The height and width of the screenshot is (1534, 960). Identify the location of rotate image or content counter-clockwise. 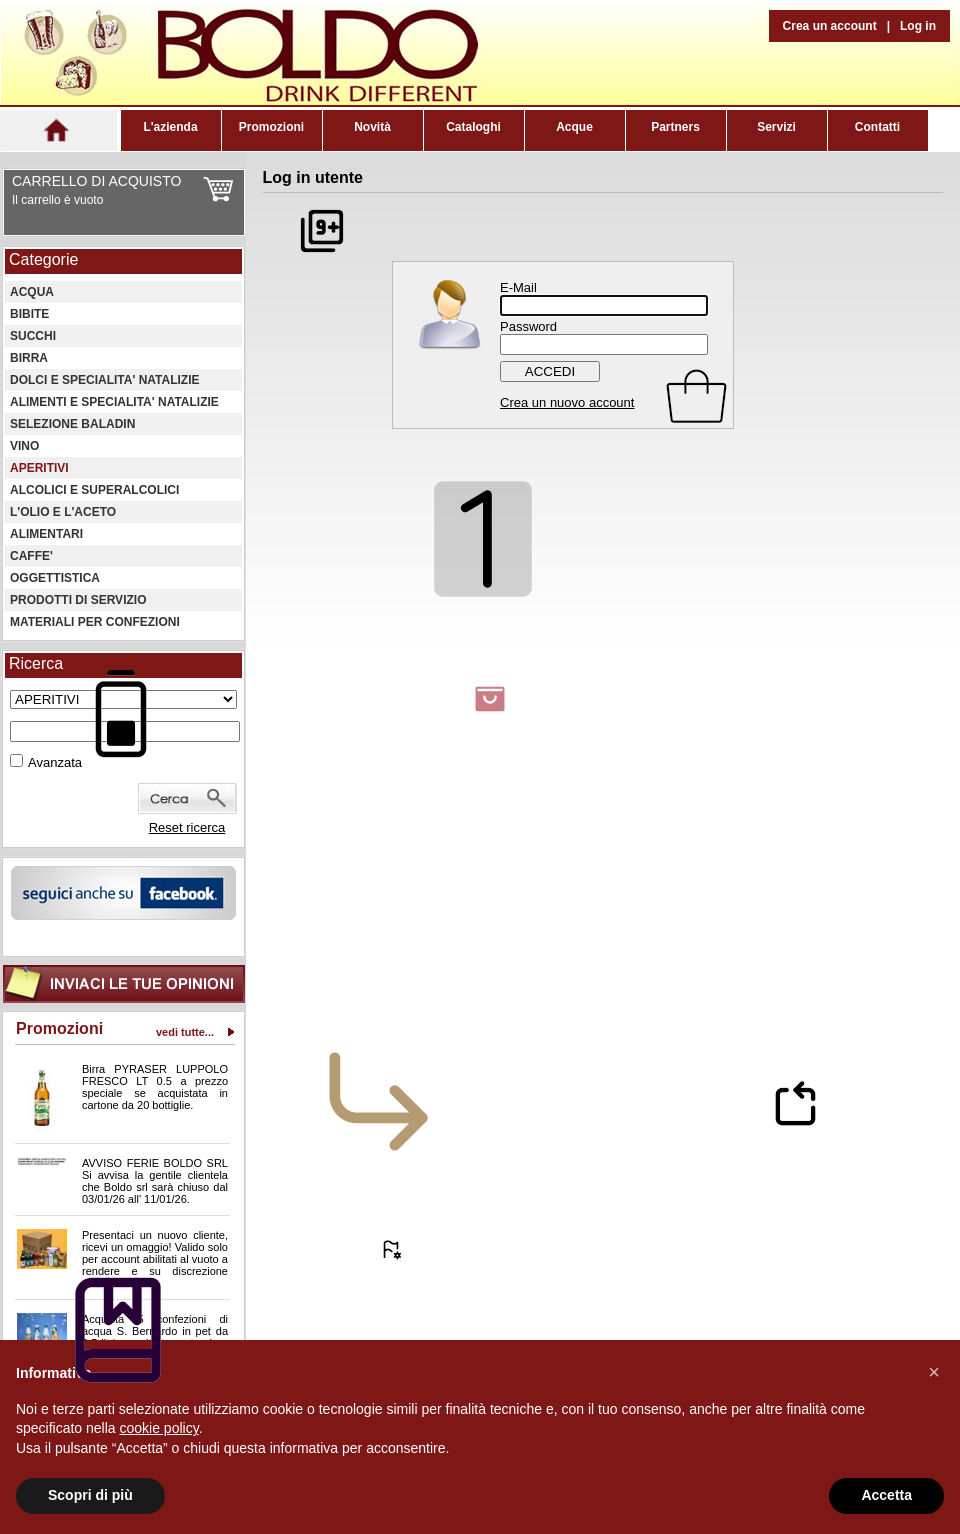
(795, 1105).